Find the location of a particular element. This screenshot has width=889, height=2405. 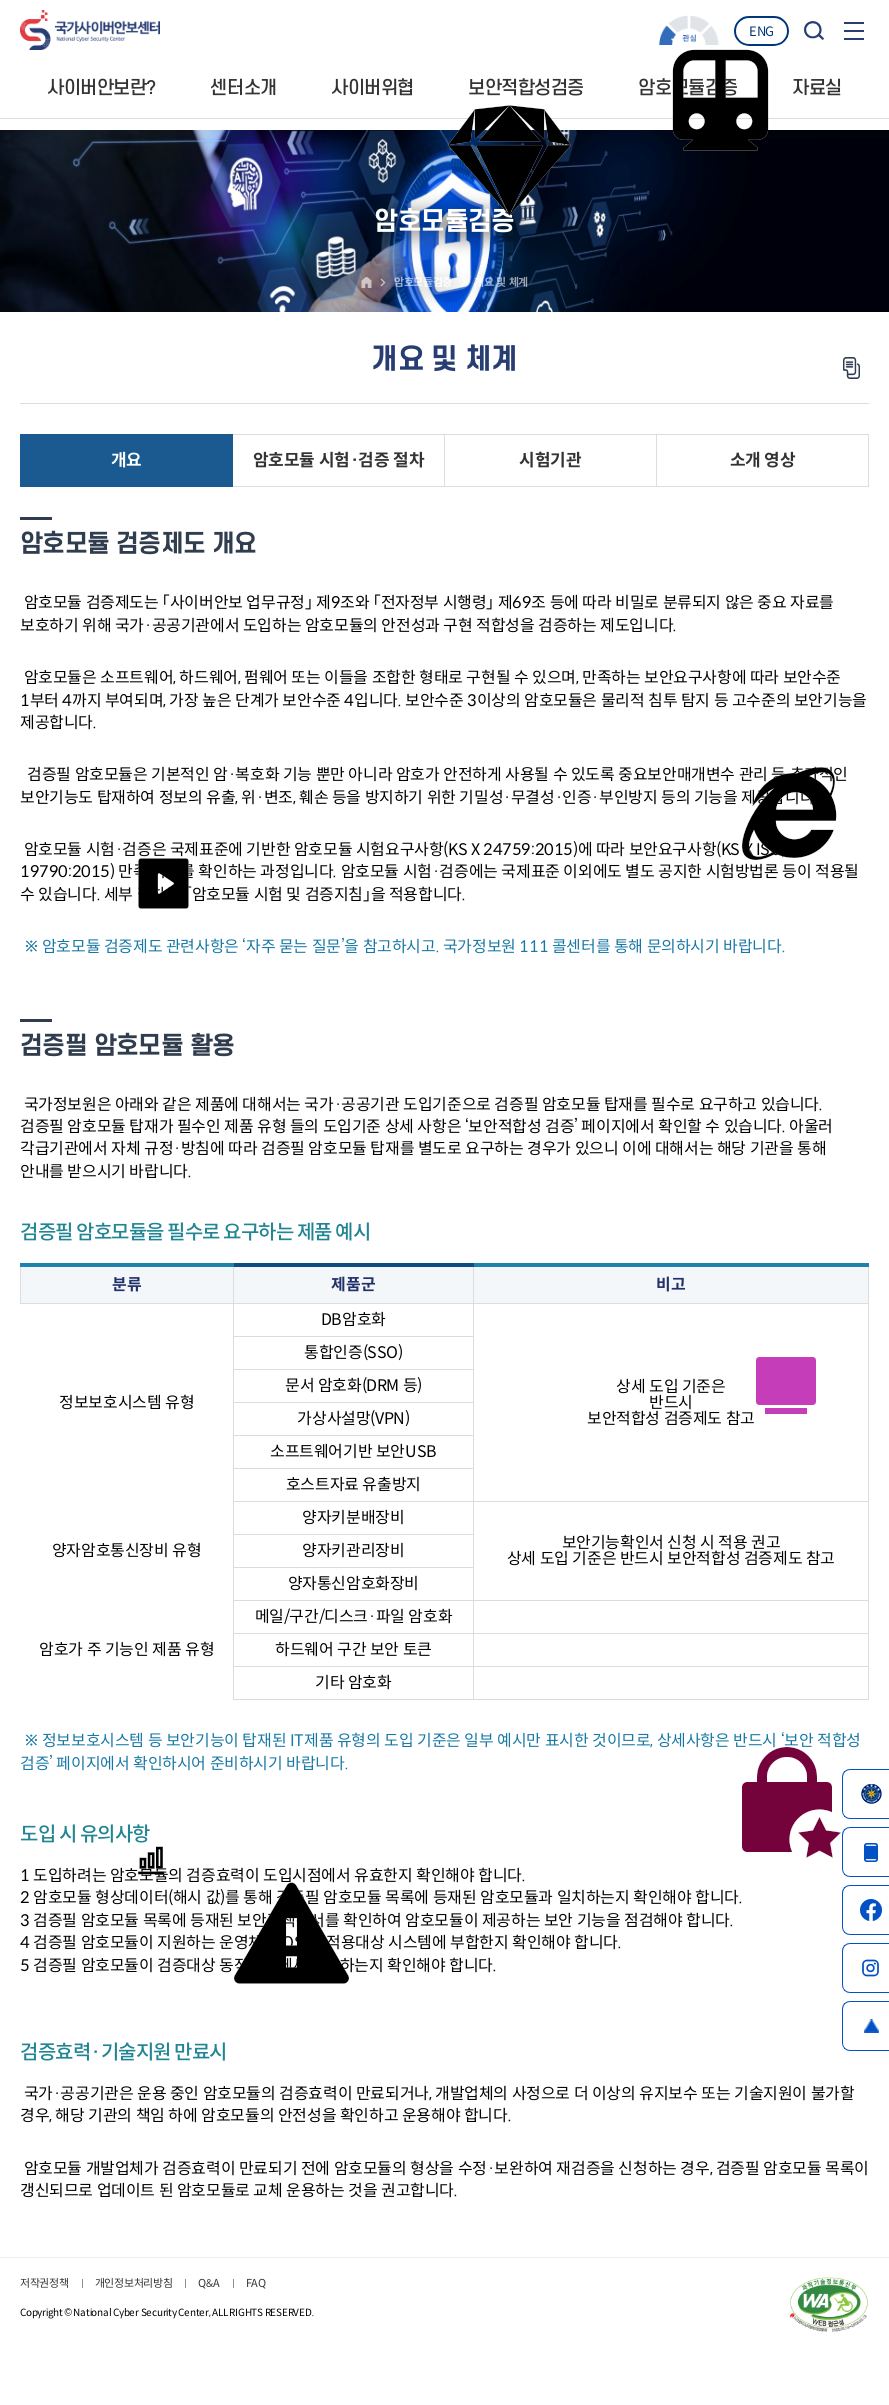

open Sketch design app is located at coordinates (509, 160).